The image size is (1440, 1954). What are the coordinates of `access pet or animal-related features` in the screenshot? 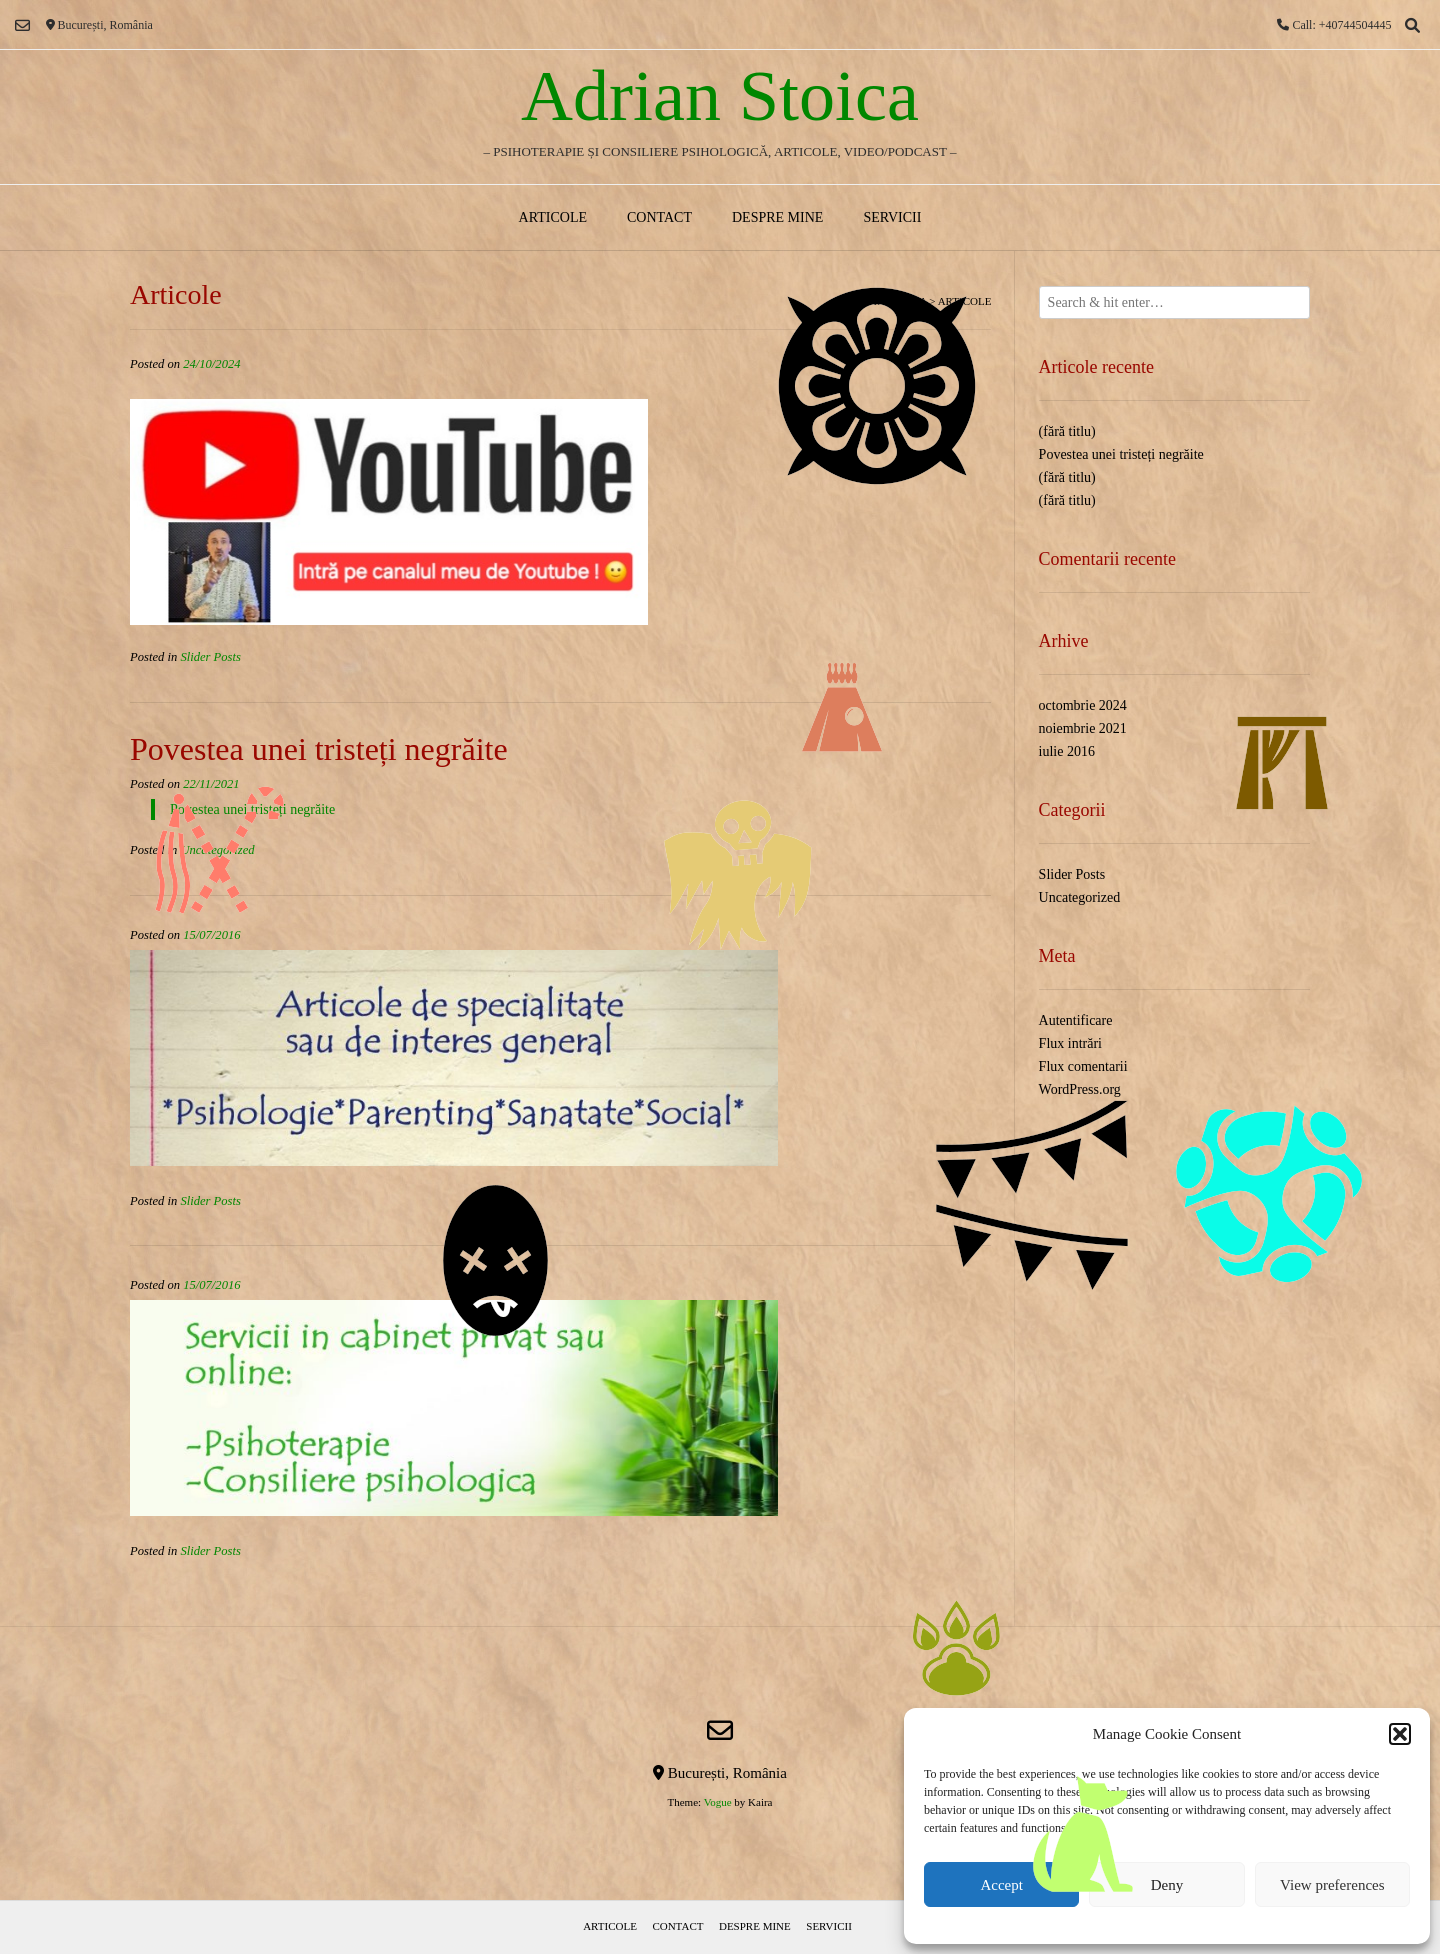 It's located at (1083, 1835).